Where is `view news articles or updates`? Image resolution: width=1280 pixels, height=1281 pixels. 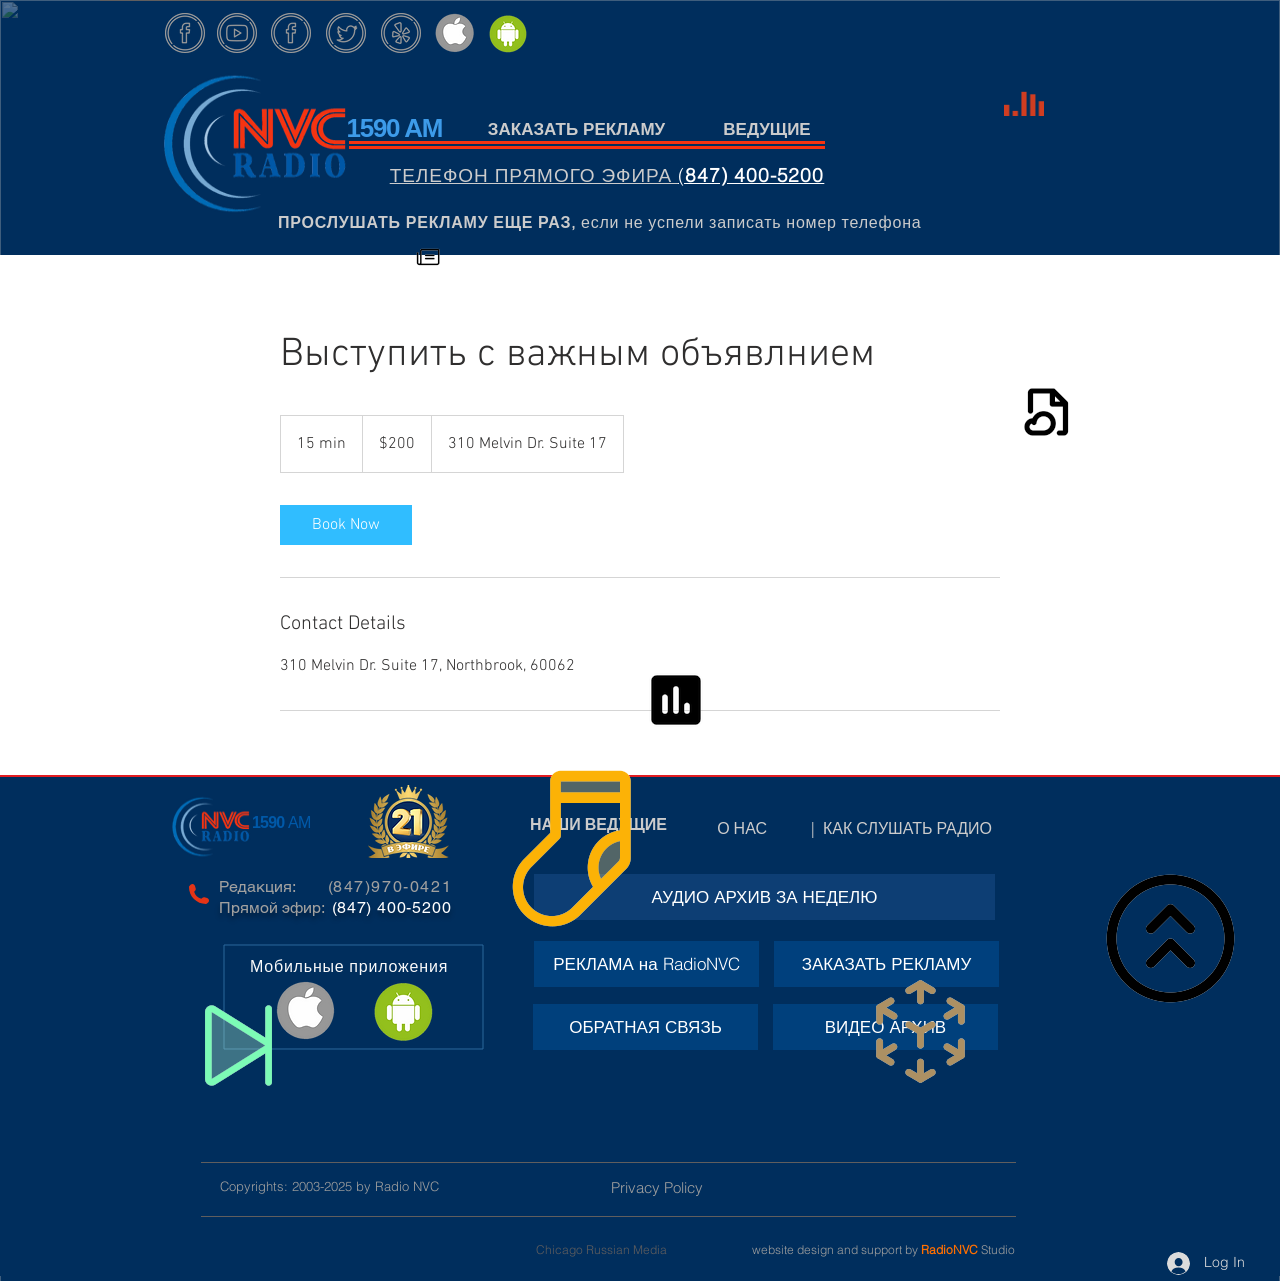
view news articles or updates is located at coordinates (429, 257).